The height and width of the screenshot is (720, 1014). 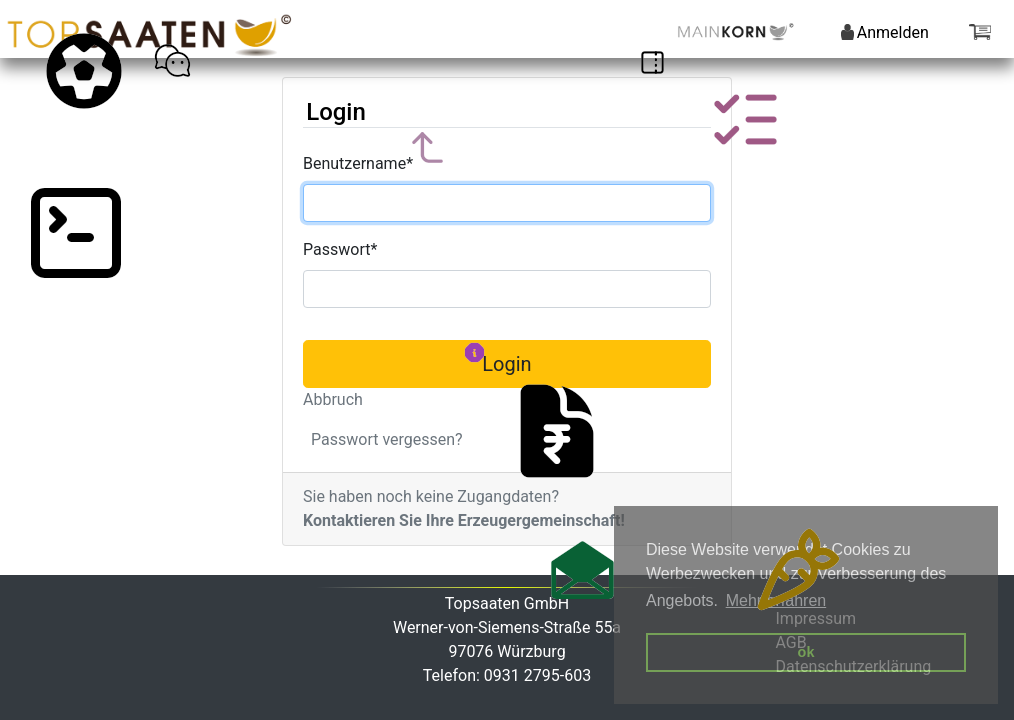 I want to click on view completed tasks, so click(x=745, y=119).